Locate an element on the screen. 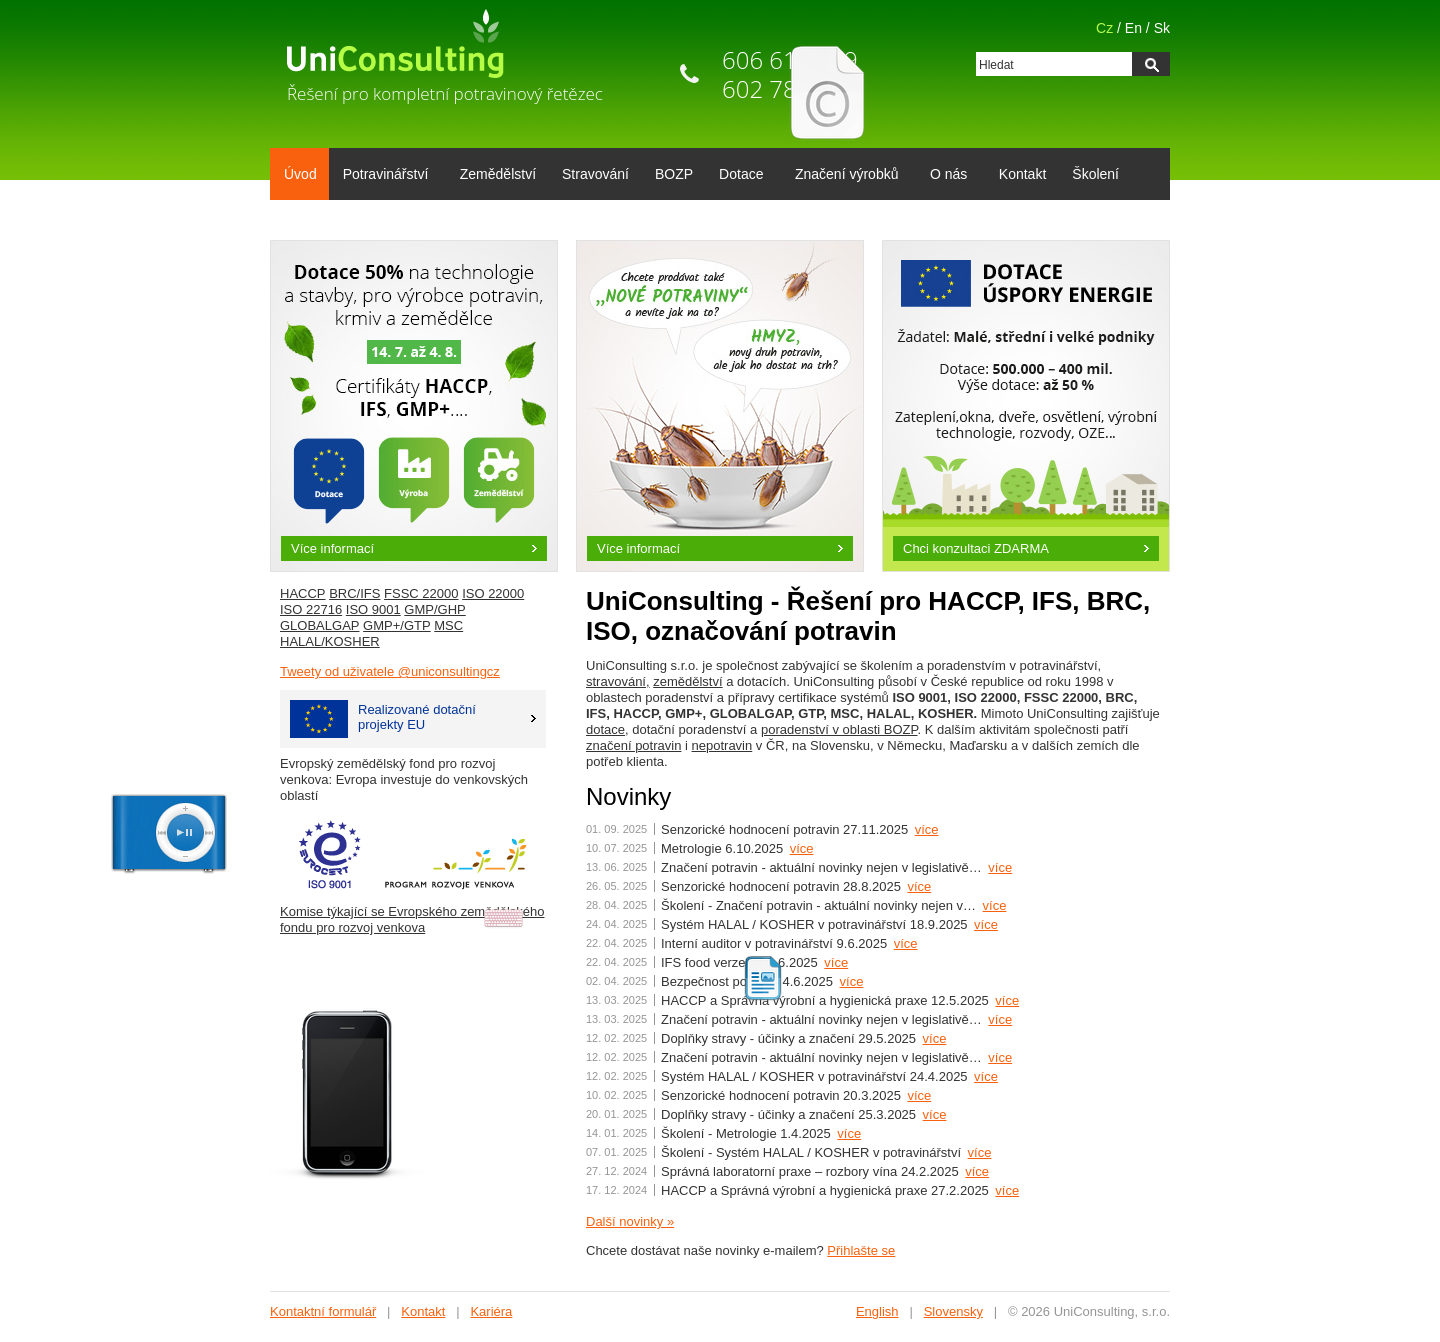  set up or configure an iPhone device is located at coordinates (347, 1091).